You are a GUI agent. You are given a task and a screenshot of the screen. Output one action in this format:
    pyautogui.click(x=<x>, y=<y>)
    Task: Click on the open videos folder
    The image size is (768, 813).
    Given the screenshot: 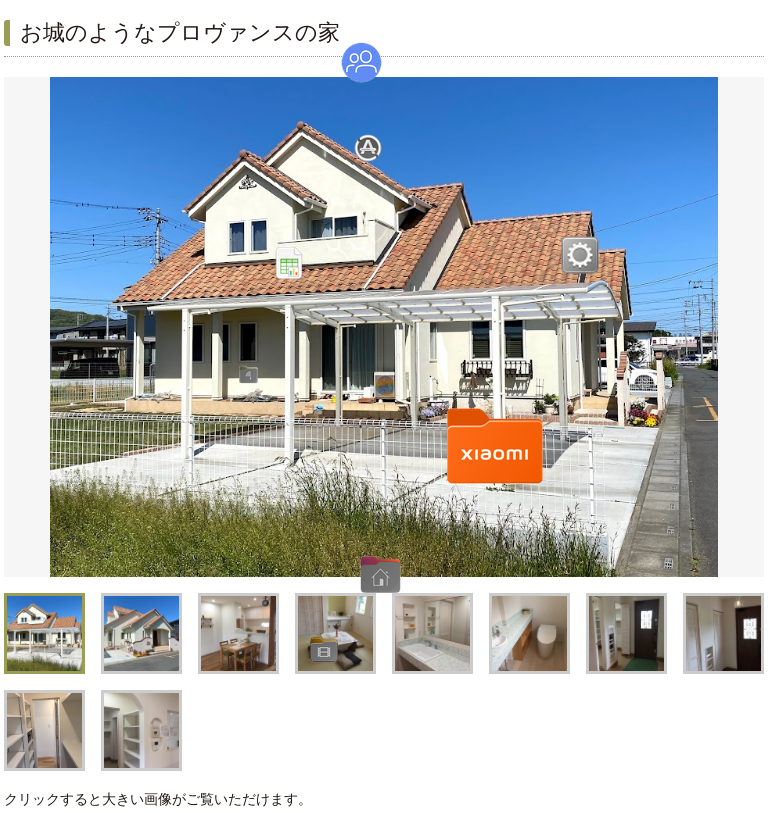 What is the action you would take?
    pyautogui.click(x=324, y=649)
    